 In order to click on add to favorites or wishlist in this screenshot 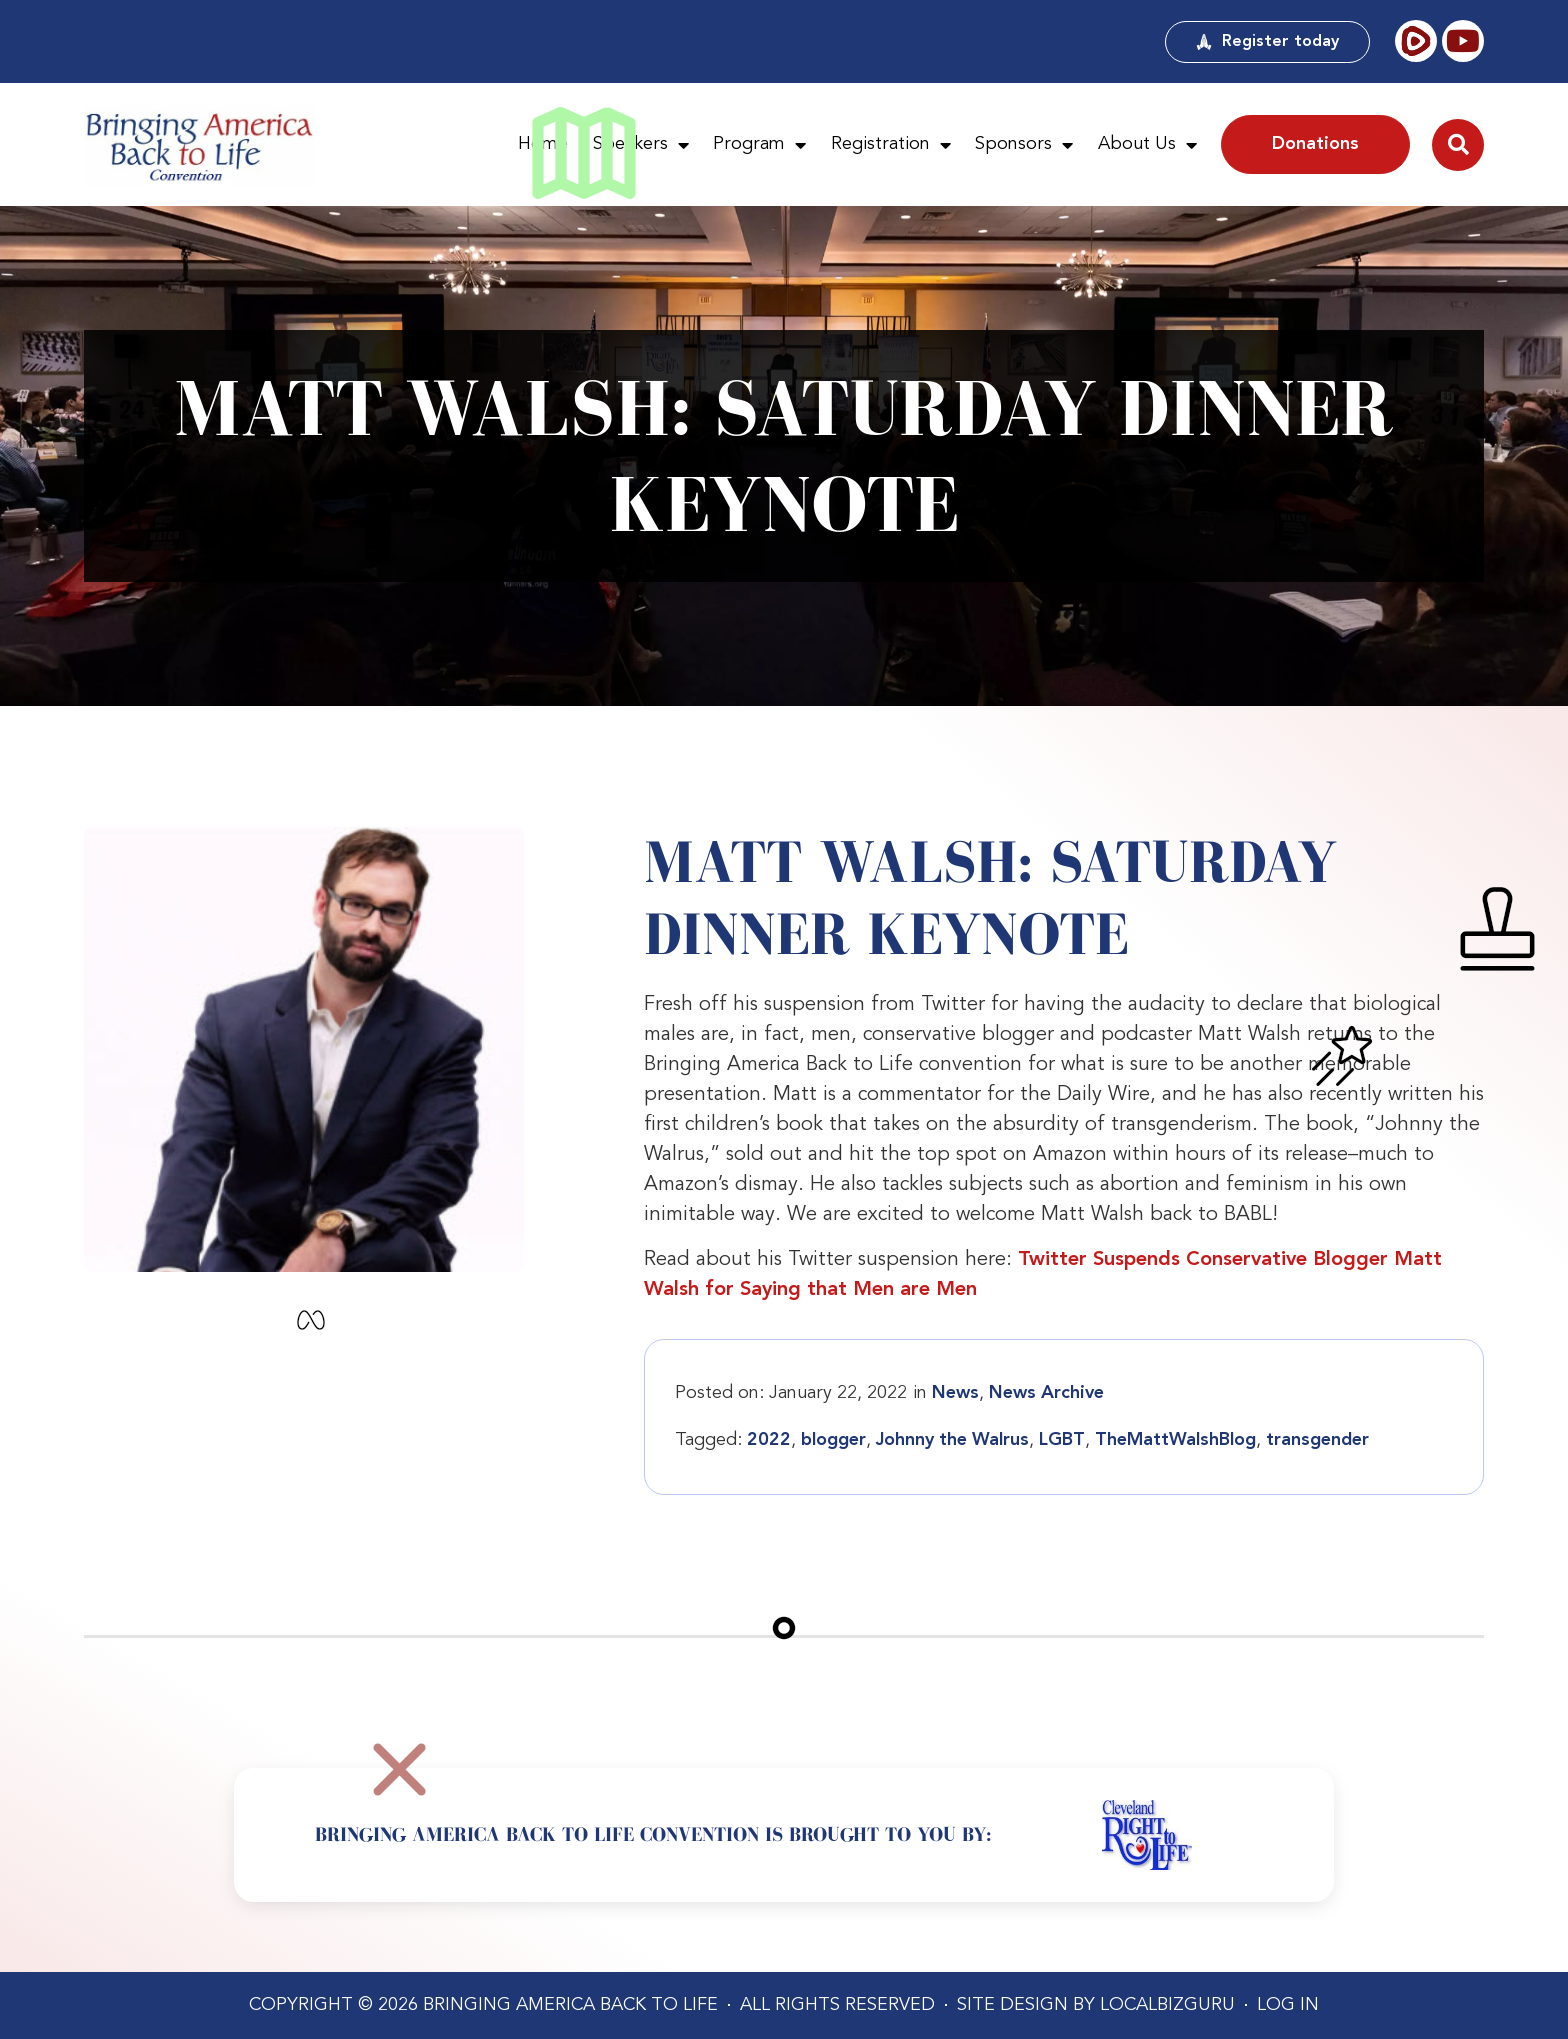, I will do `click(1342, 1056)`.